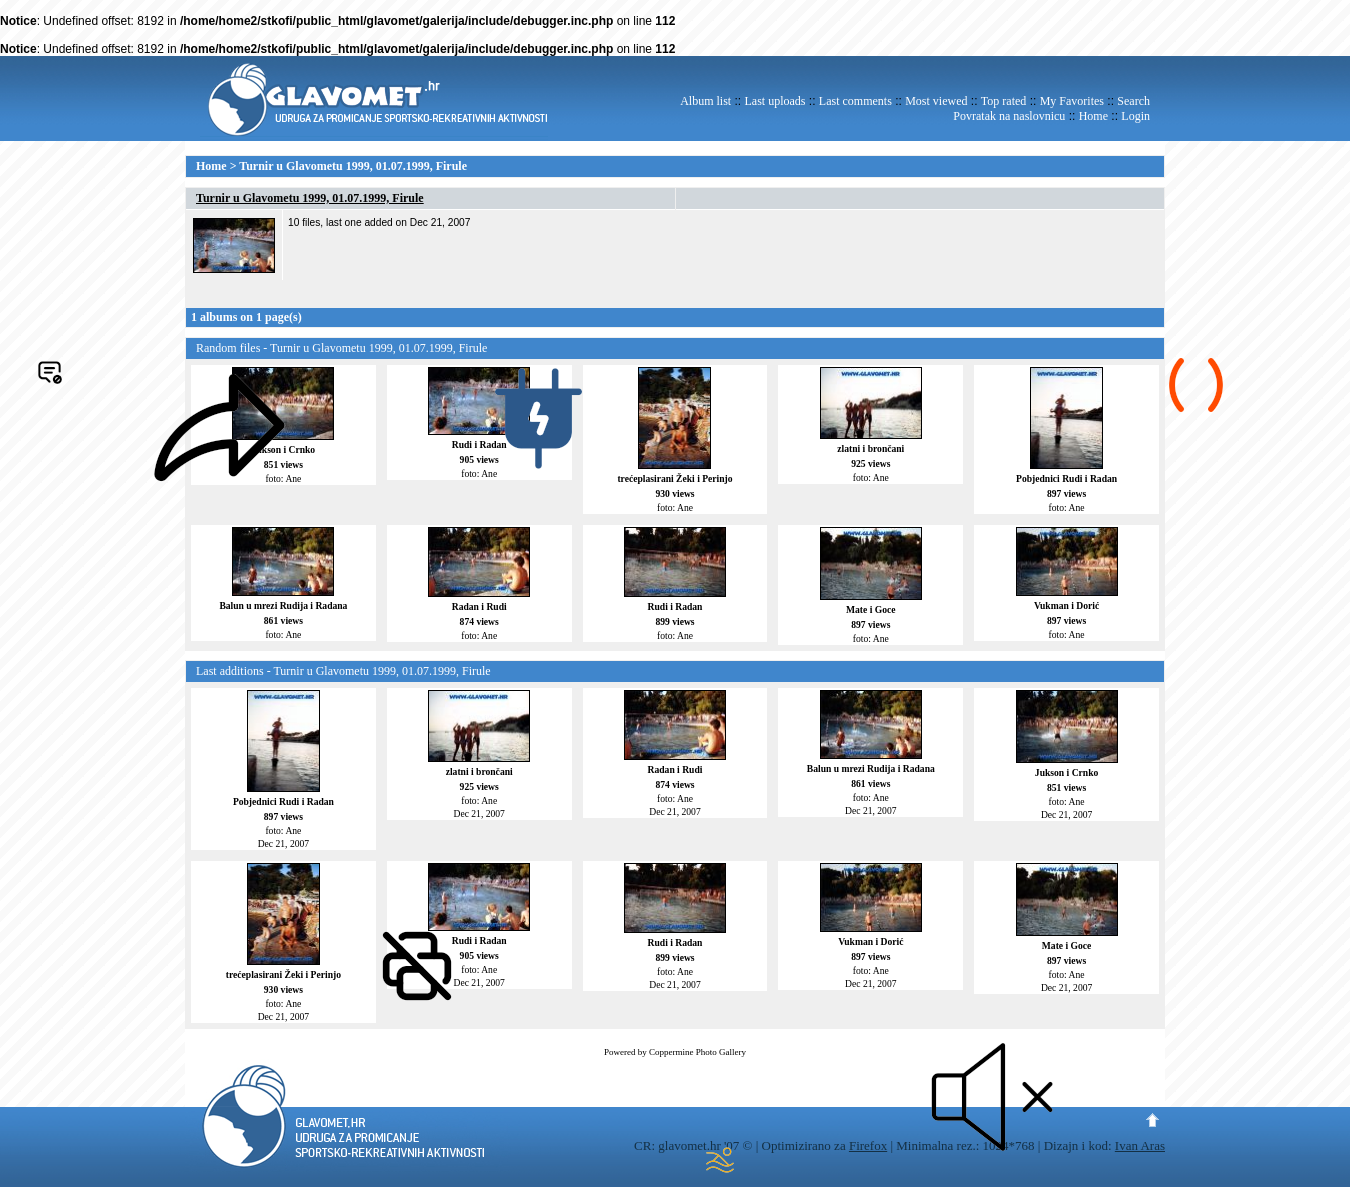 Image resolution: width=1350 pixels, height=1187 pixels. What do you see at coordinates (720, 1160) in the screenshot?
I see `access swimming pool or aquatic facilities` at bounding box center [720, 1160].